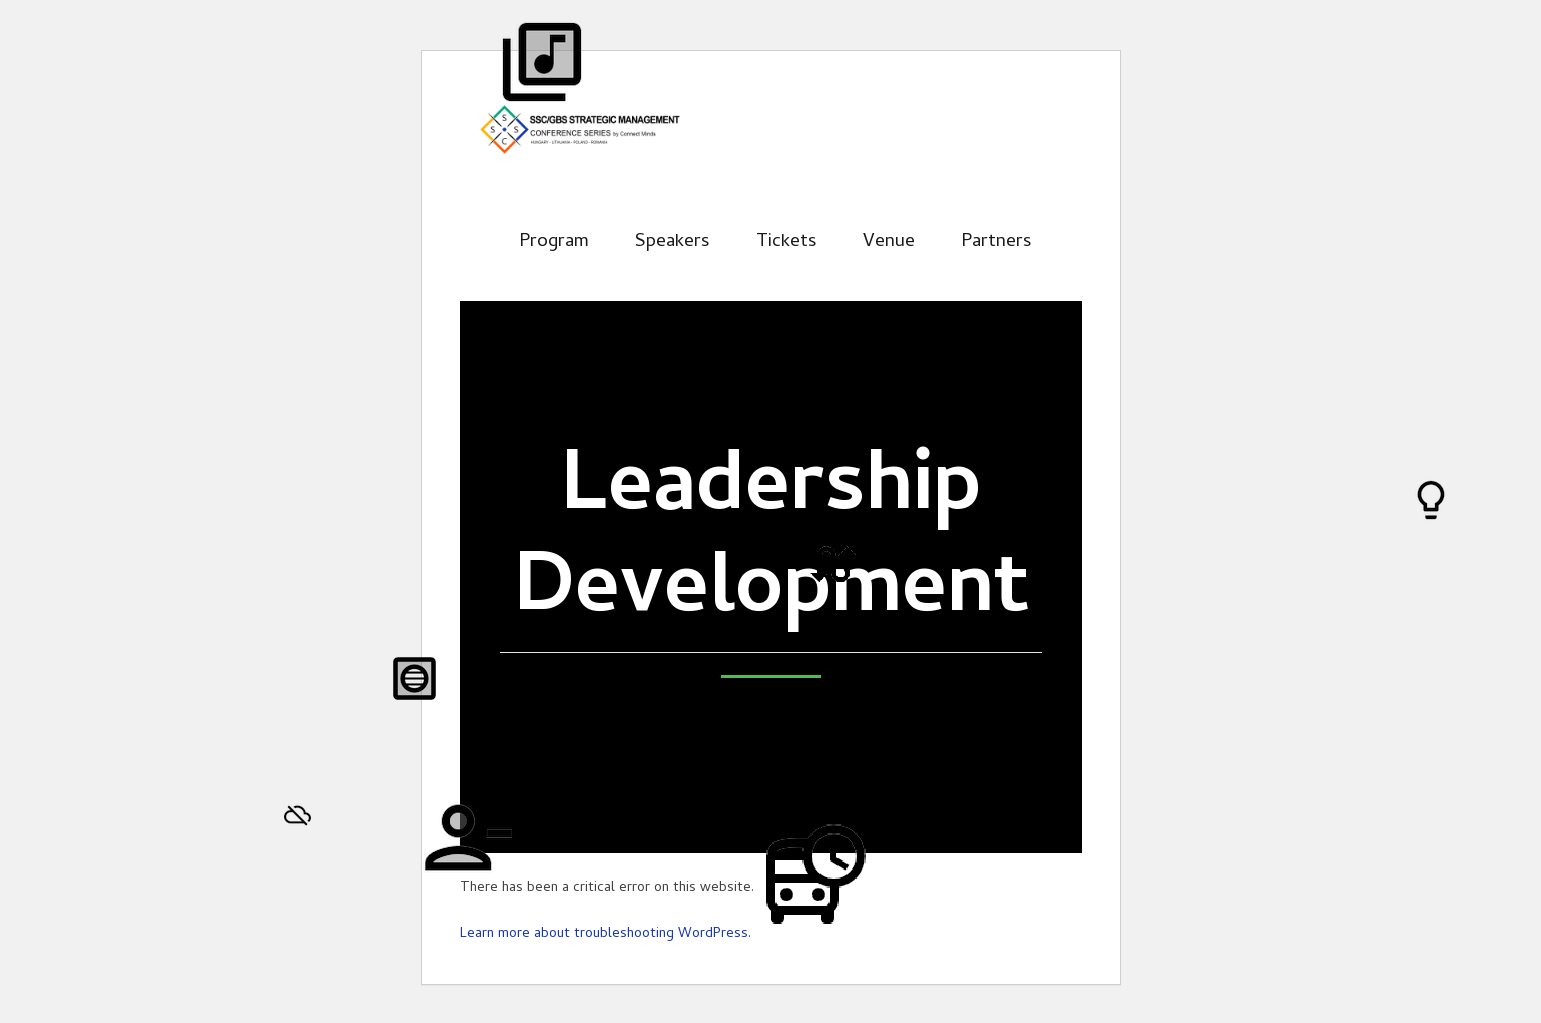 The width and height of the screenshot is (1541, 1023). I want to click on remove a contact or friend, so click(466, 837).